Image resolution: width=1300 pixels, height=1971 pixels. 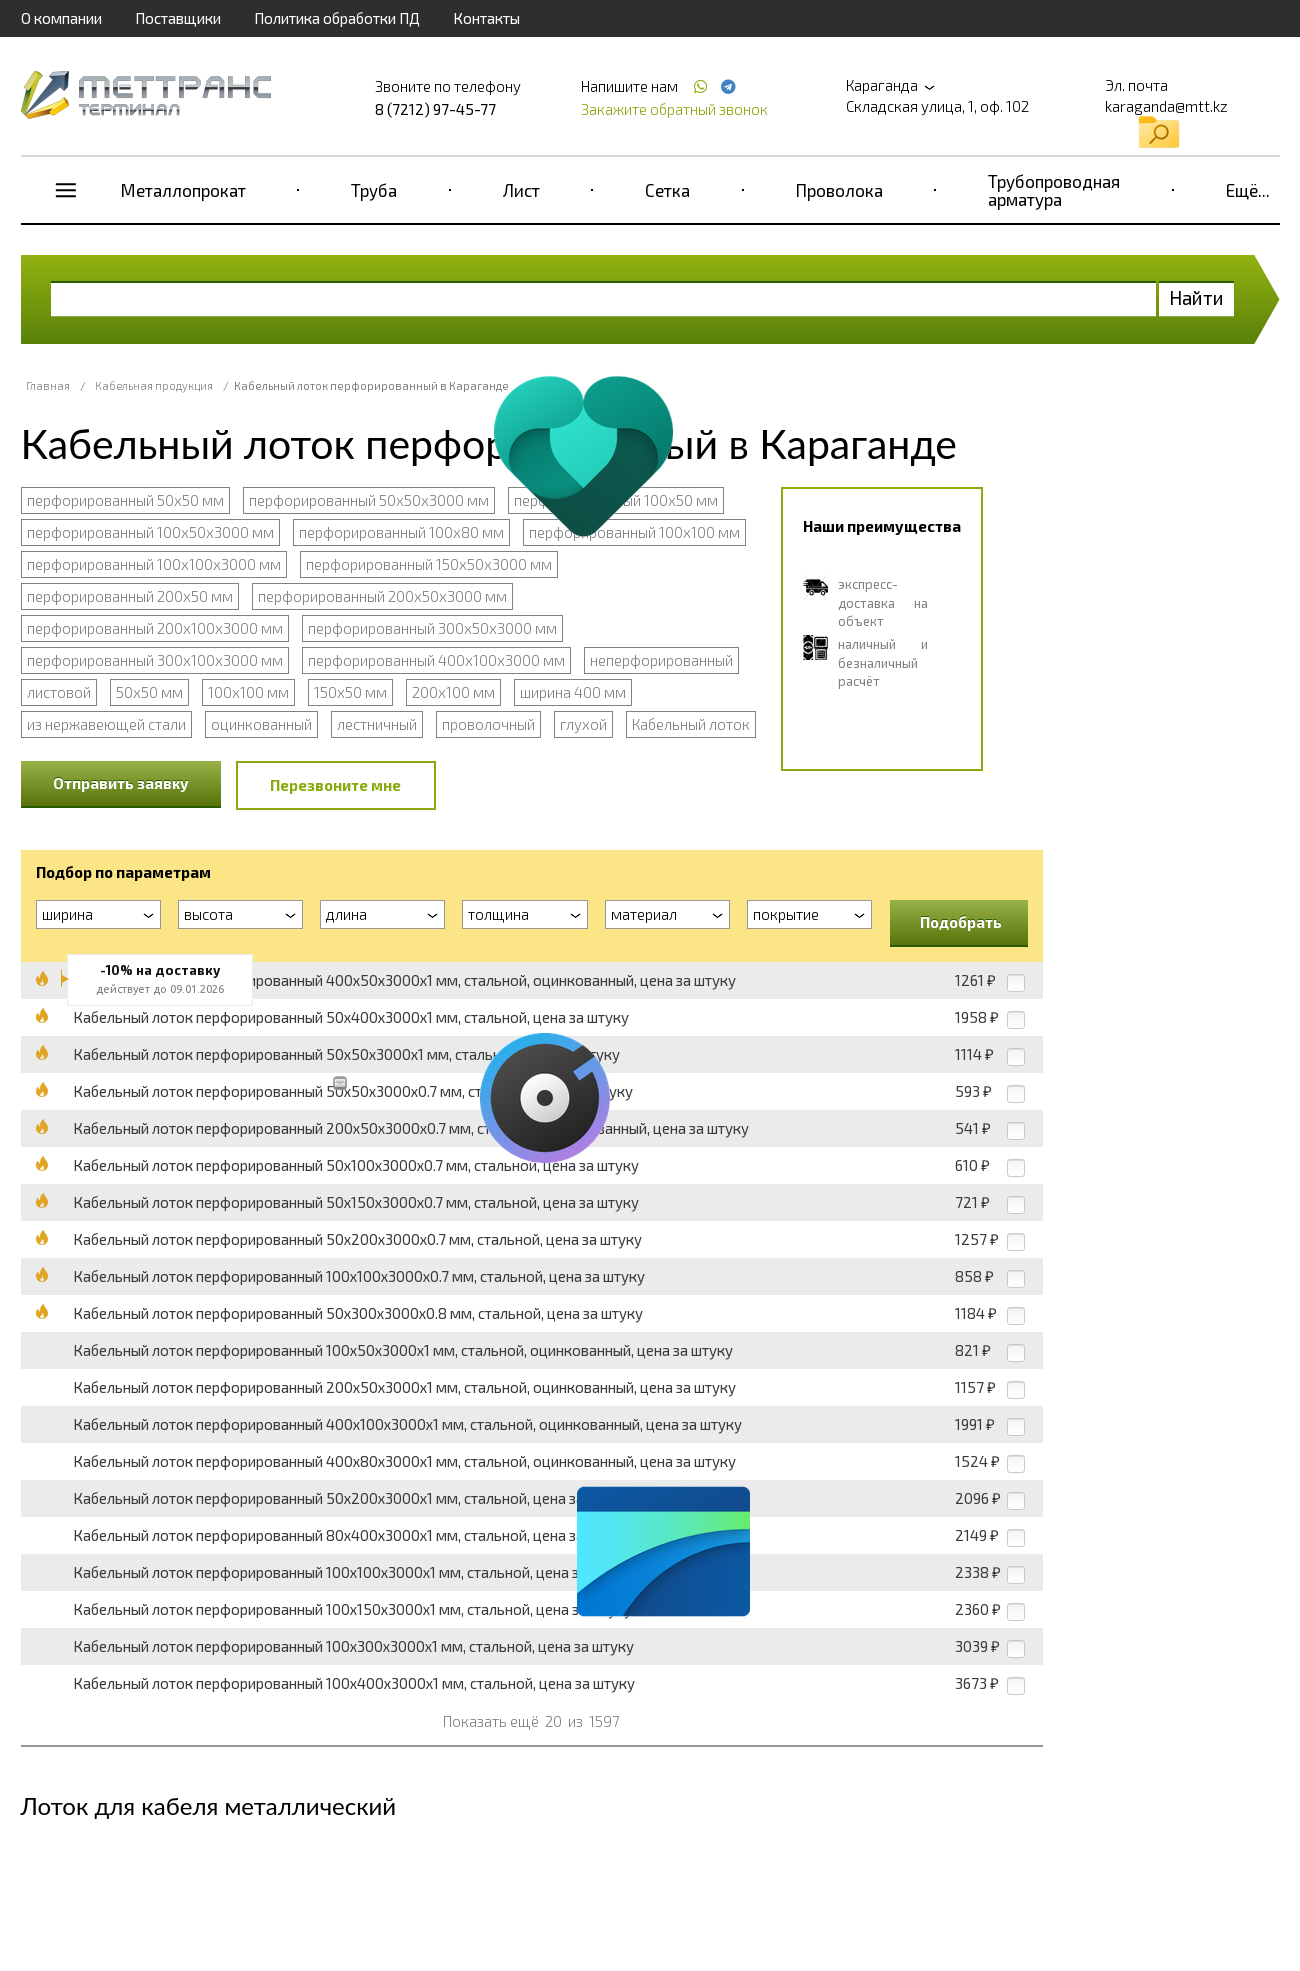 I want to click on open apple wallet app, so click(x=340, y=1083).